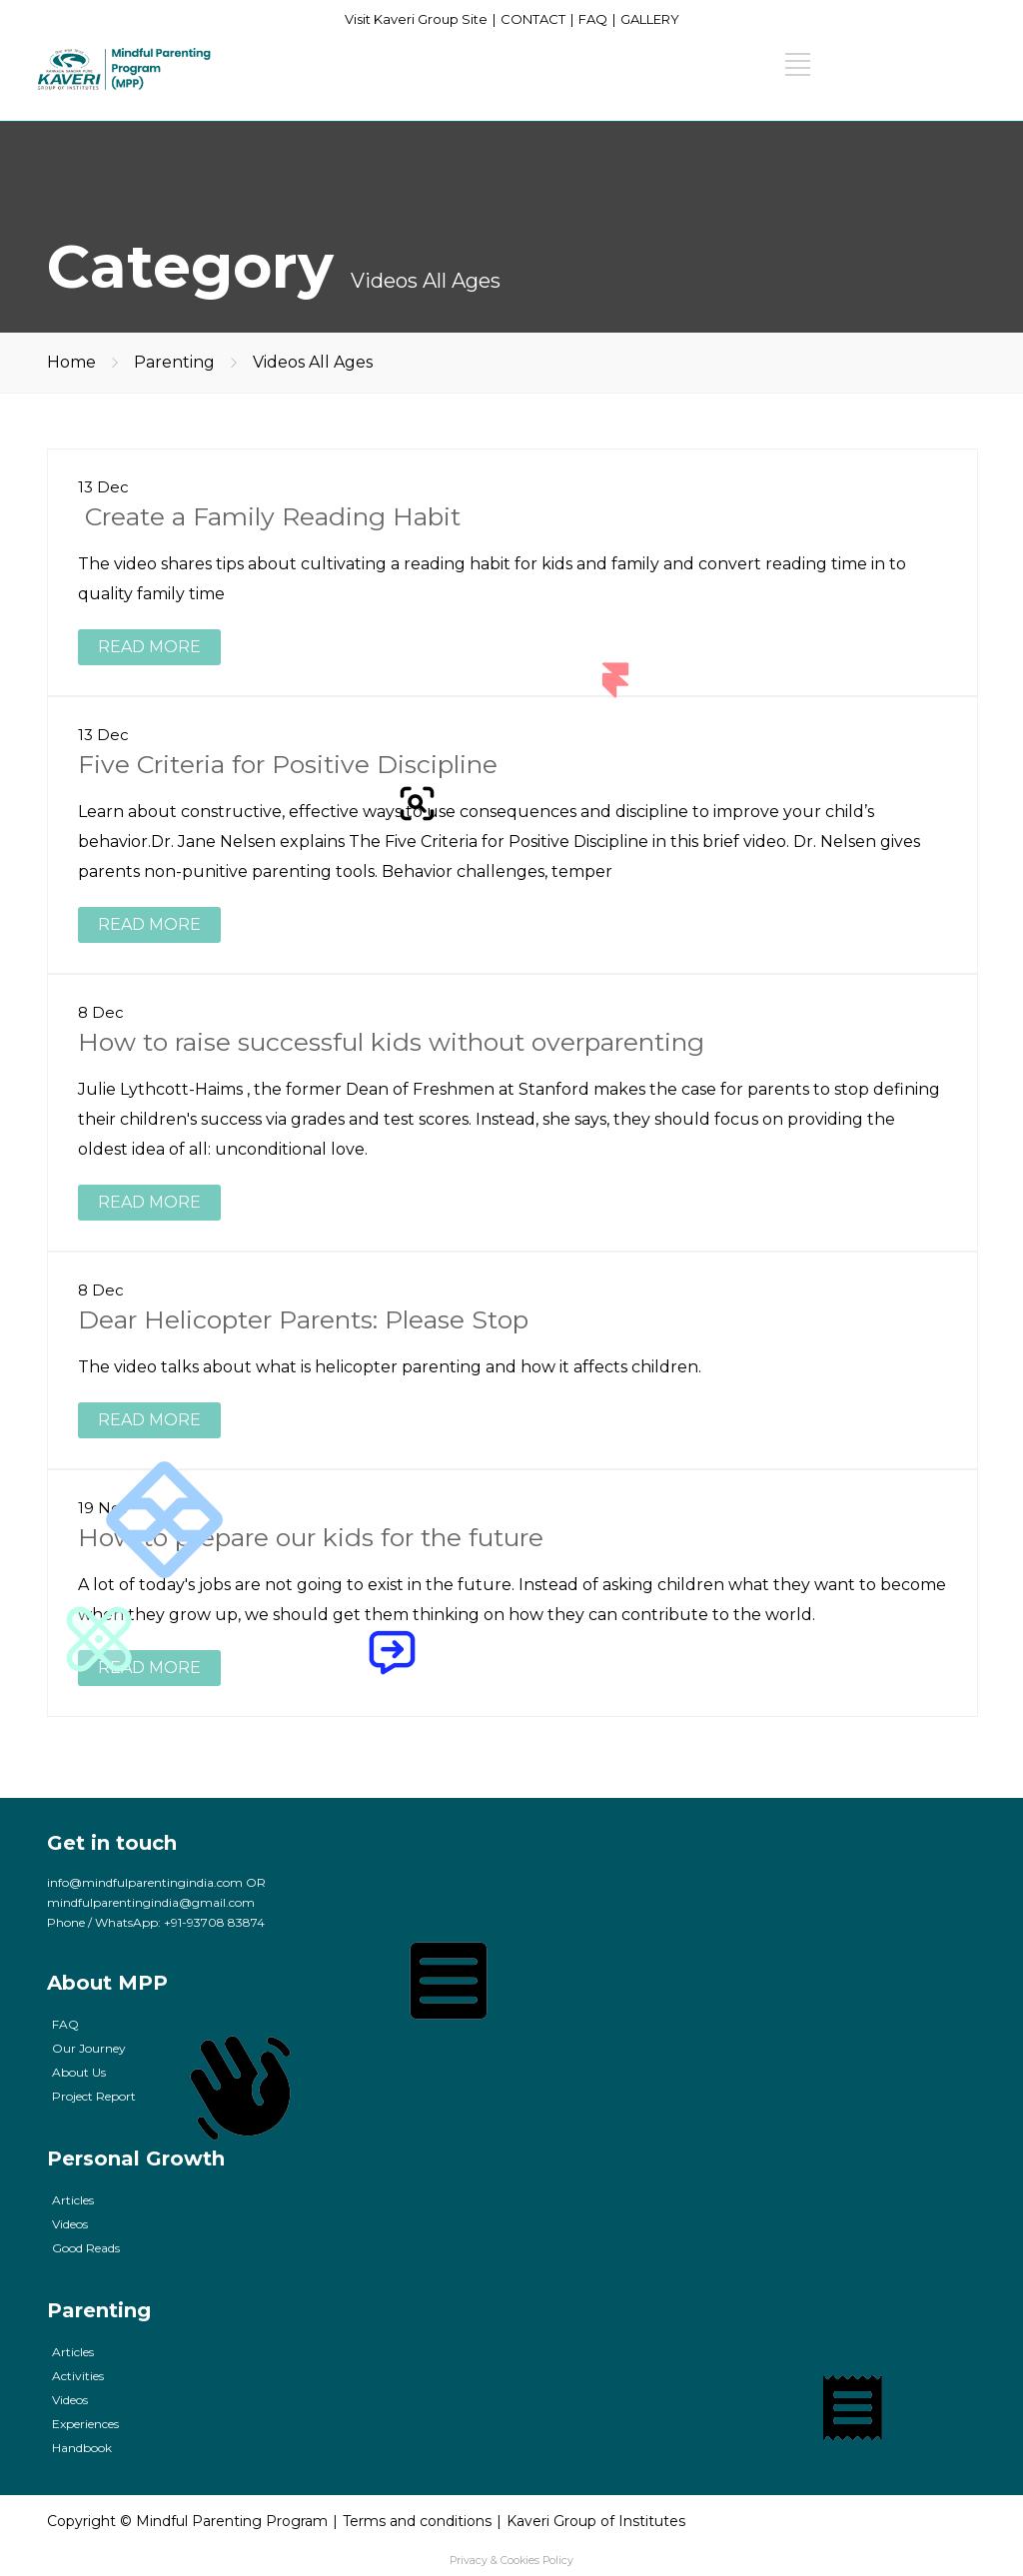  I want to click on access health or first aid resources, so click(99, 1639).